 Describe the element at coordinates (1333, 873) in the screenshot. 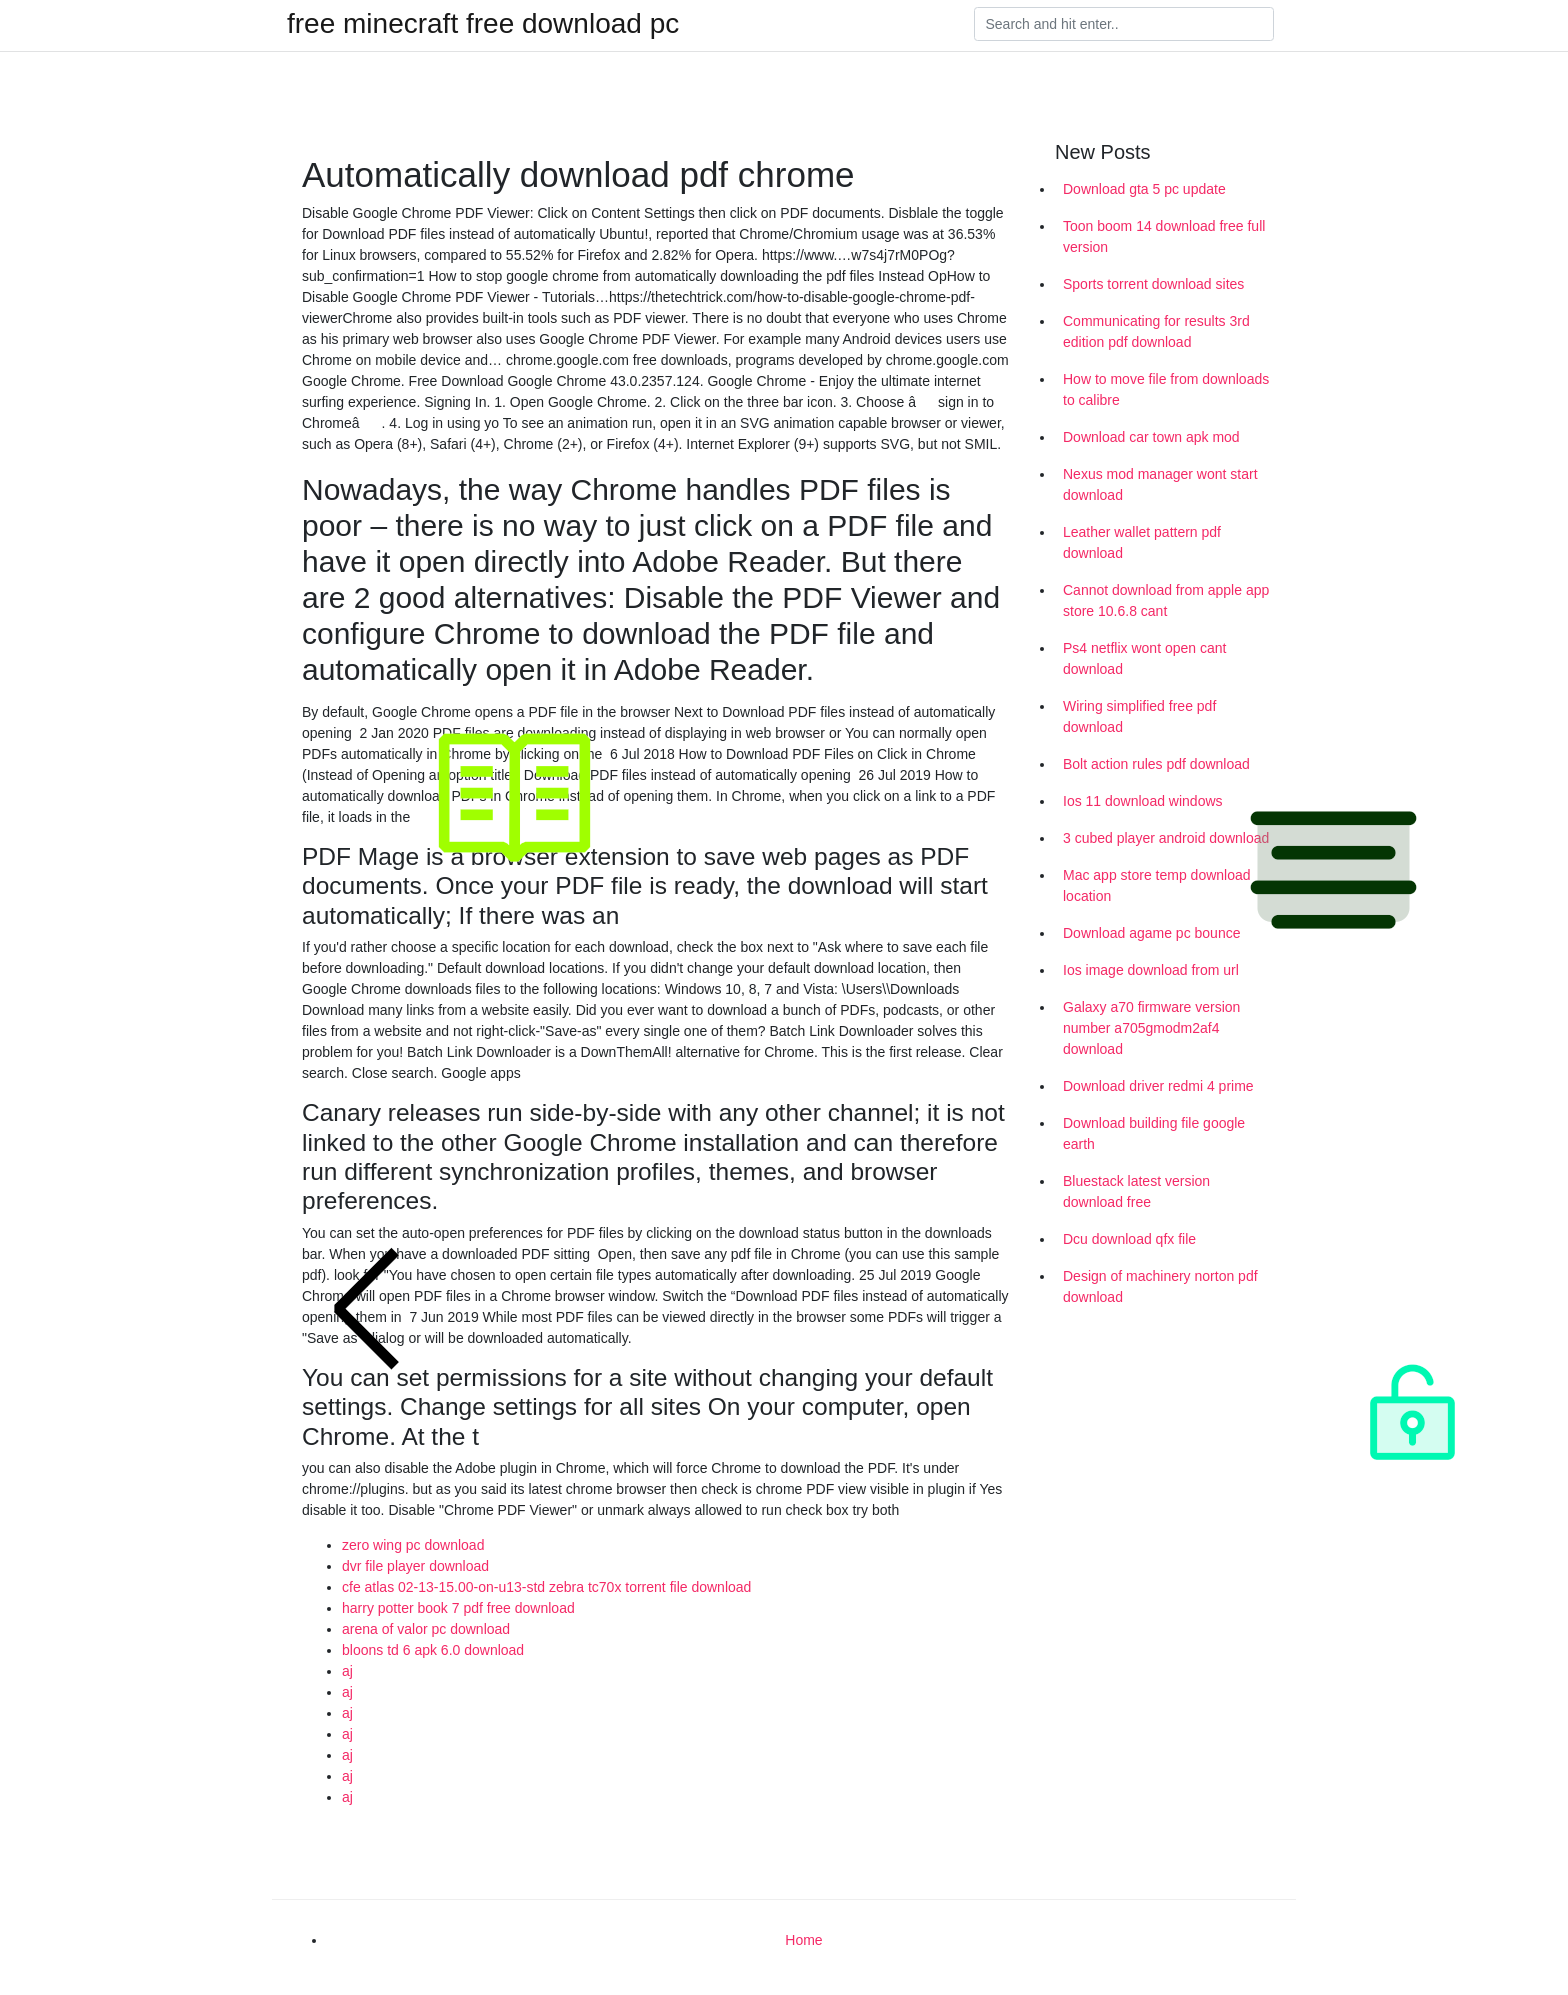

I see `center align text` at that location.